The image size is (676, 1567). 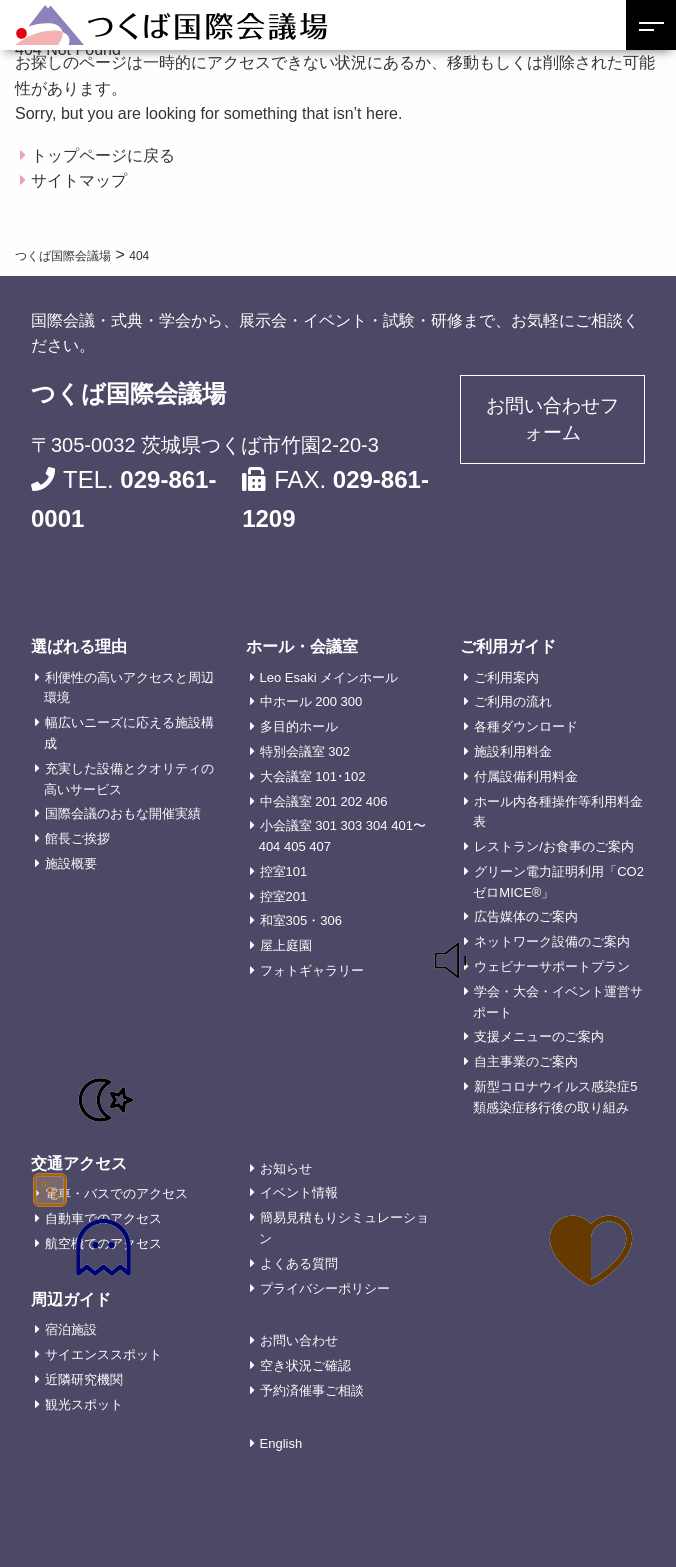 What do you see at coordinates (104, 1100) in the screenshot?
I see `indicates Islamic religious content or features` at bounding box center [104, 1100].